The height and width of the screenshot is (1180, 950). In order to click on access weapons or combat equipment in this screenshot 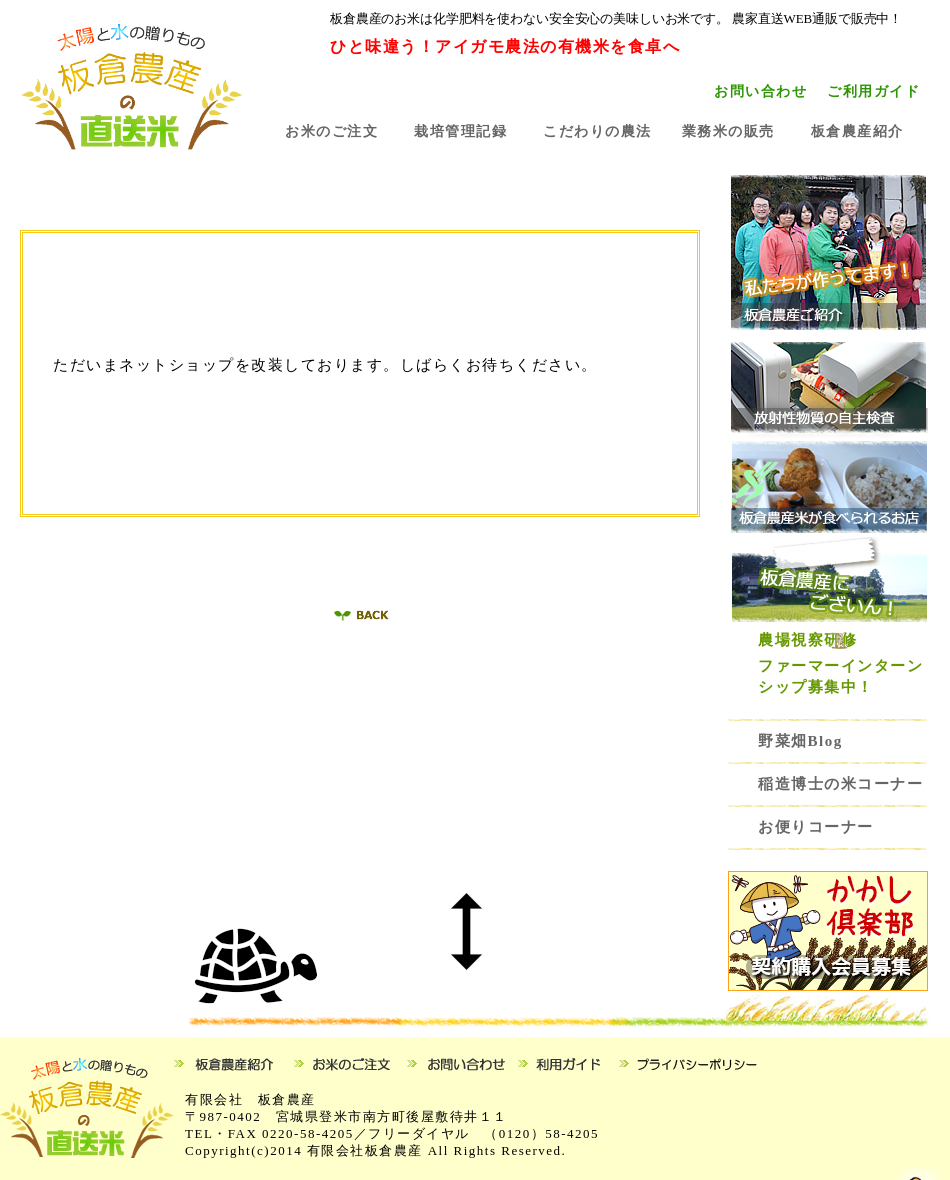, I will do `click(755, 485)`.